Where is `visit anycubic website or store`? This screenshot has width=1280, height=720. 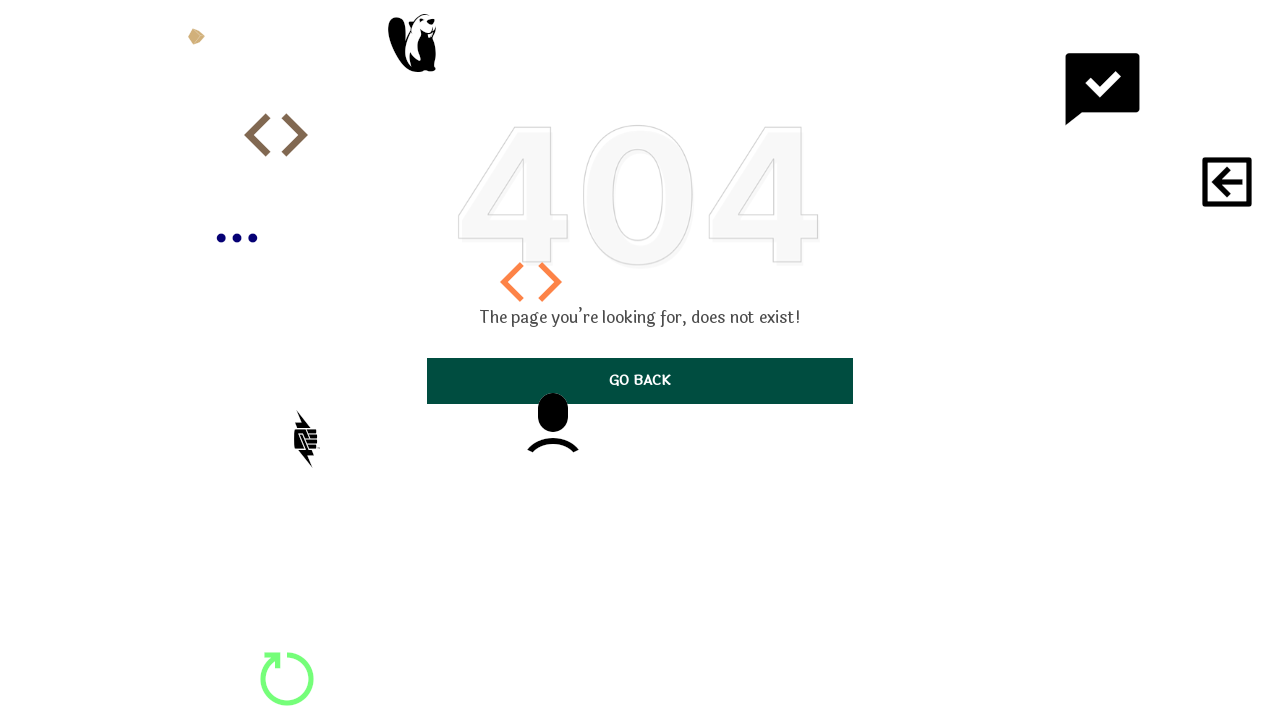 visit anycubic website or store is located at coordinates (196, 36).